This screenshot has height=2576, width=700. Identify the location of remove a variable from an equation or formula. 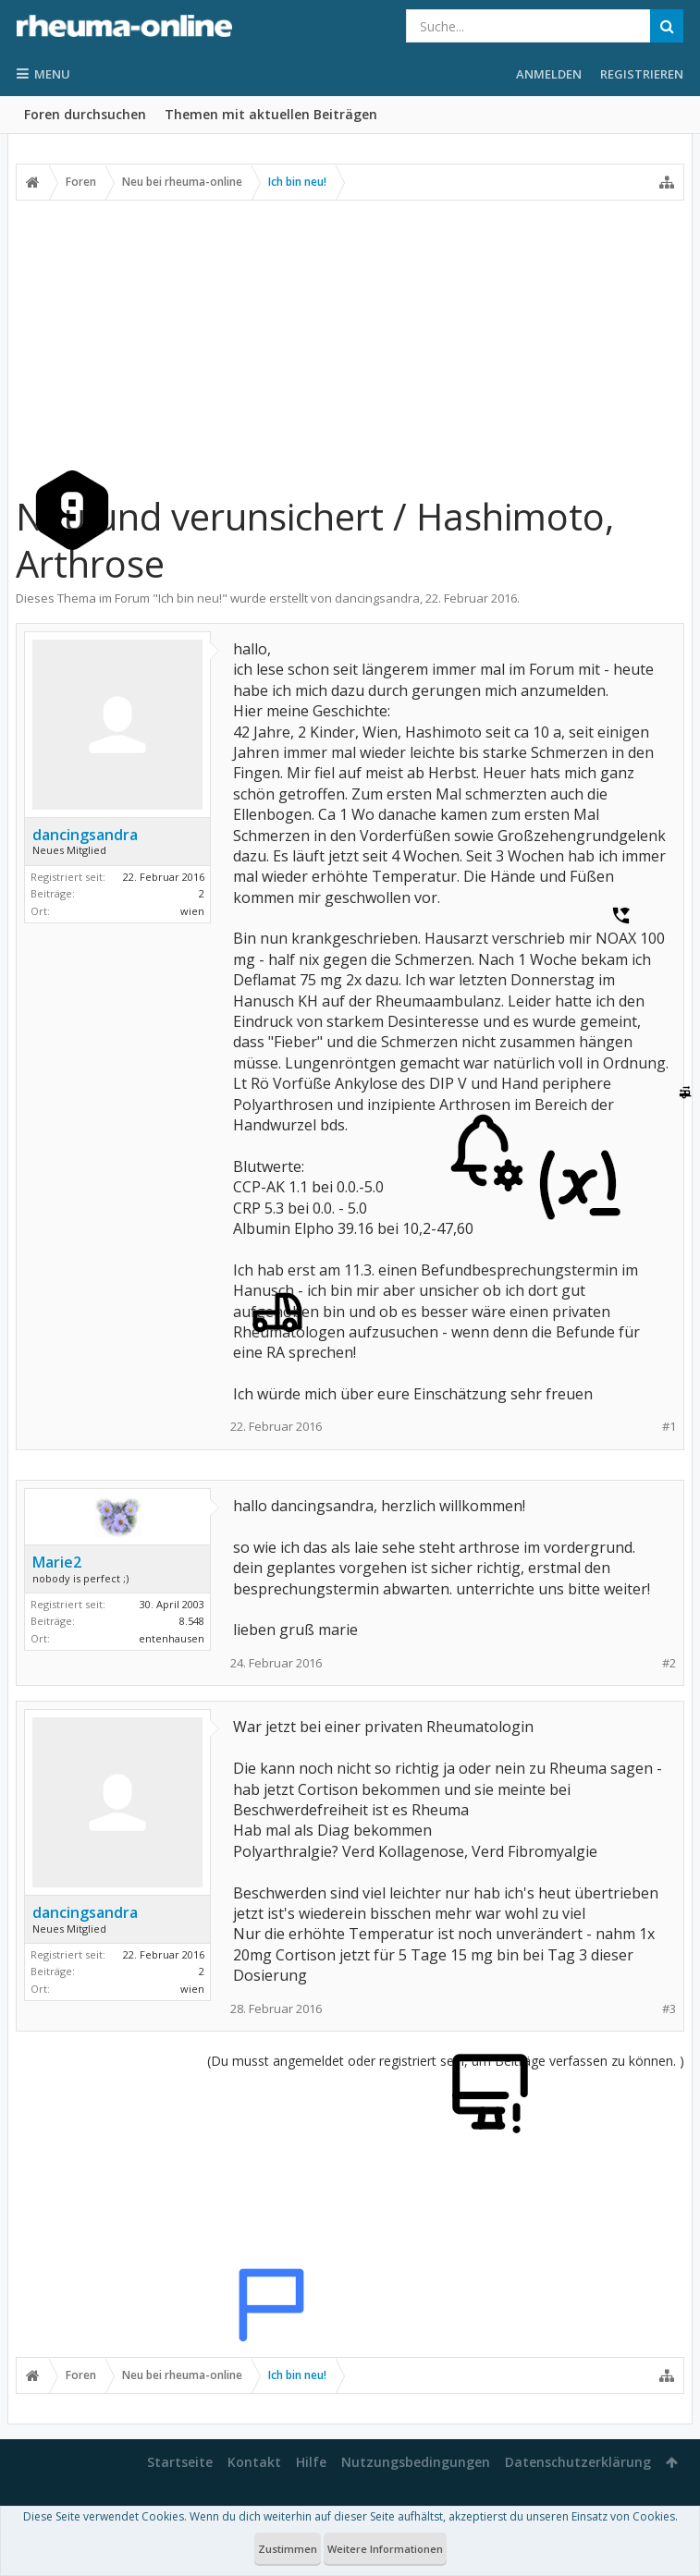
(578, 1185).